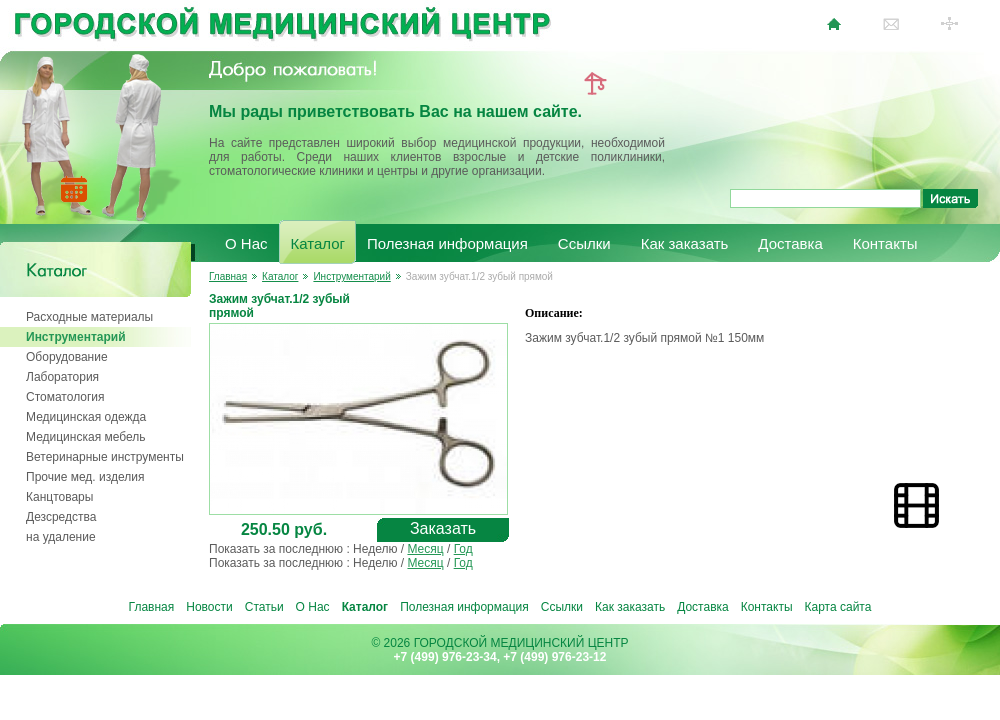  I want to click on access video or movie content, so click(916, 505).